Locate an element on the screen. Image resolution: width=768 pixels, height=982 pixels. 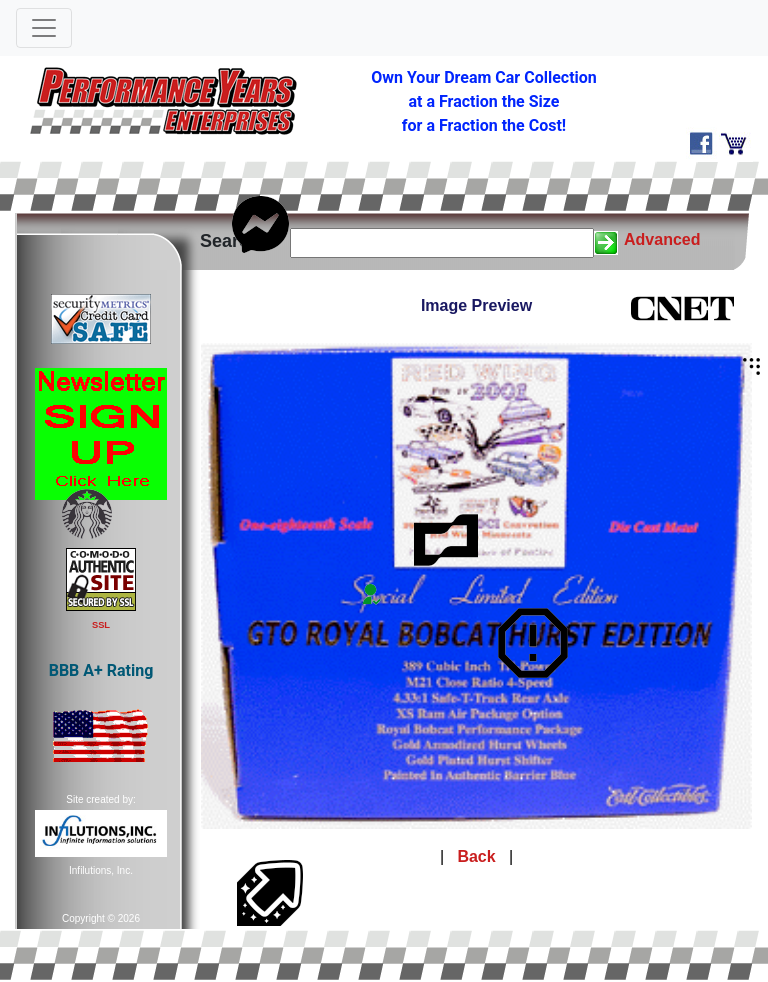
open the Starbucks app is located at coordinates (87, 514).